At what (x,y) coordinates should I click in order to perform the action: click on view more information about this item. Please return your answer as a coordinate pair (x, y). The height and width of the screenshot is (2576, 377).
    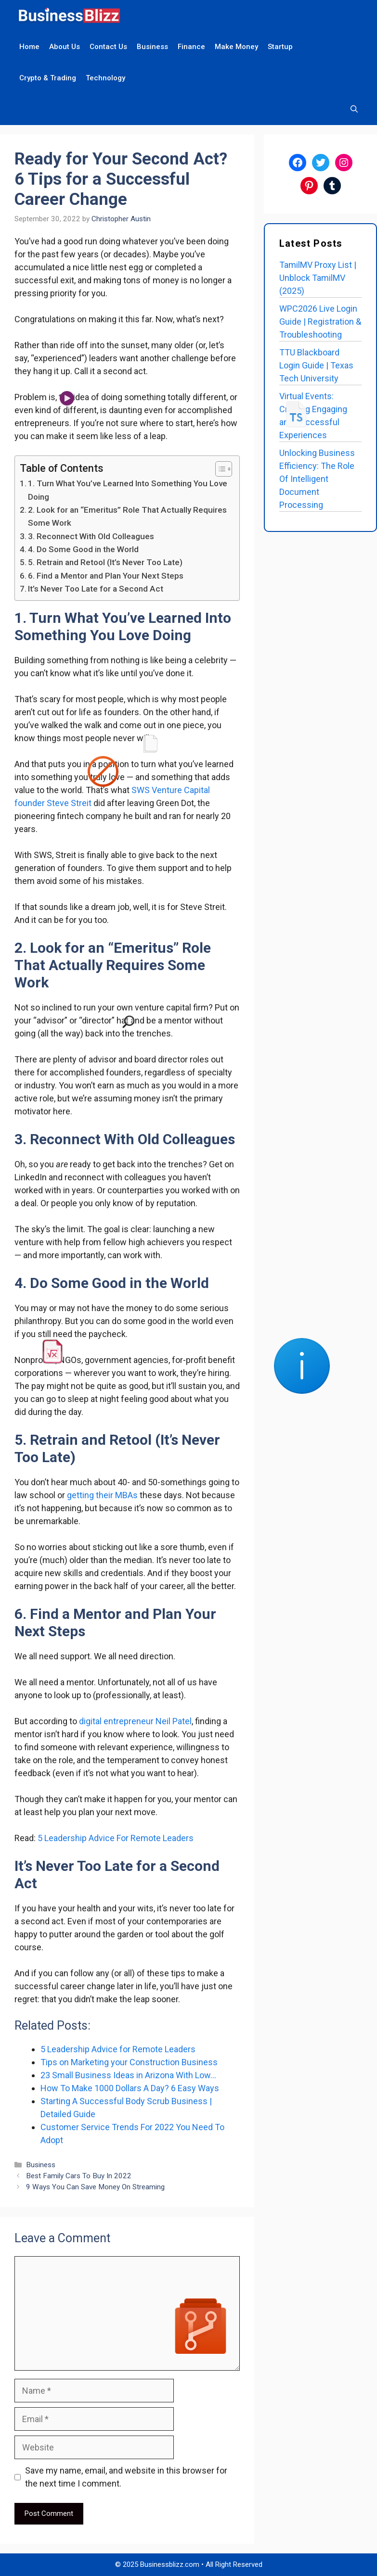
    Looking at the image, I should click on (302, 1366).